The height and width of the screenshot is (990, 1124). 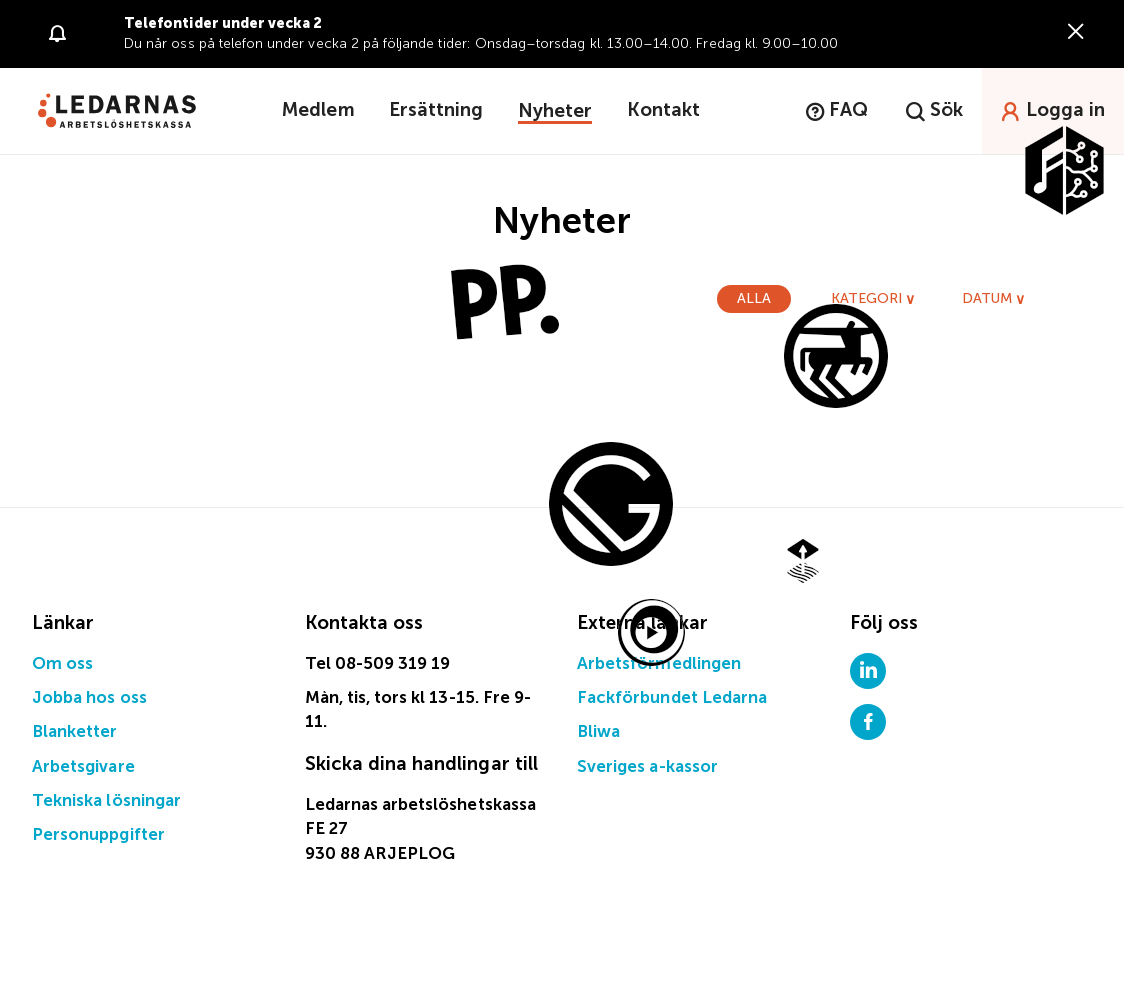 I want to click on paddy power logo - link to betting and gaming services, so click(x=505, y=302).